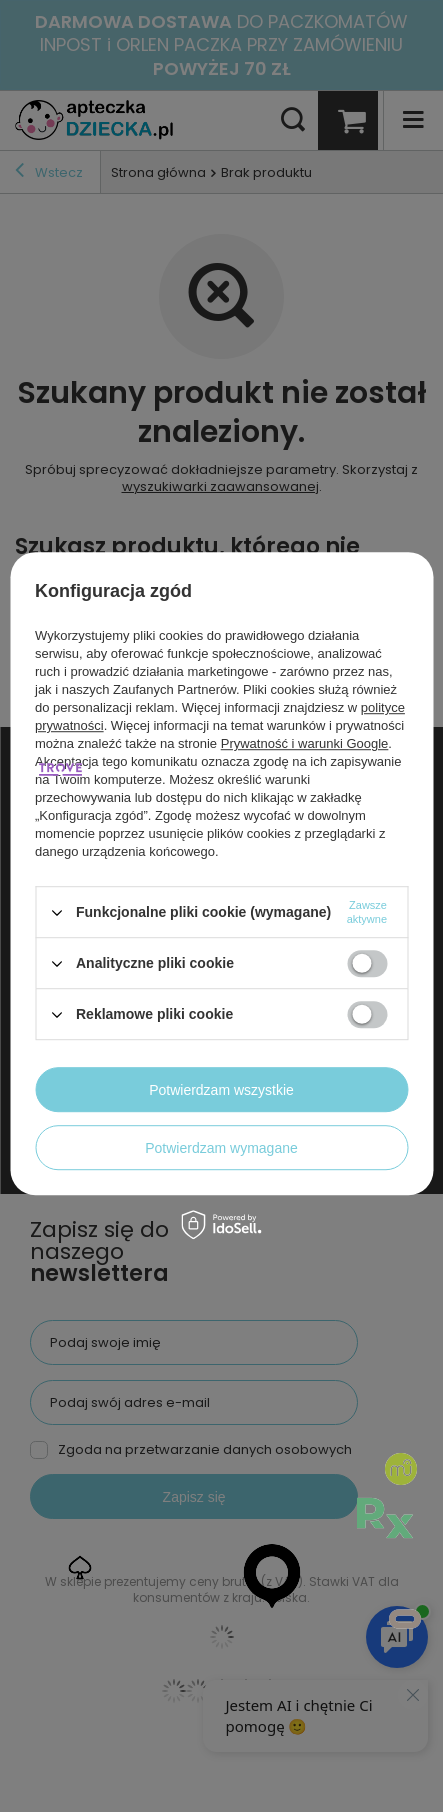 This screenshot has height=1812, width=443. What do you see at coordinates (272, 1576) in the screenshot?
I see `open OsmAnd navigation app` at bounding box center [272, 1576].